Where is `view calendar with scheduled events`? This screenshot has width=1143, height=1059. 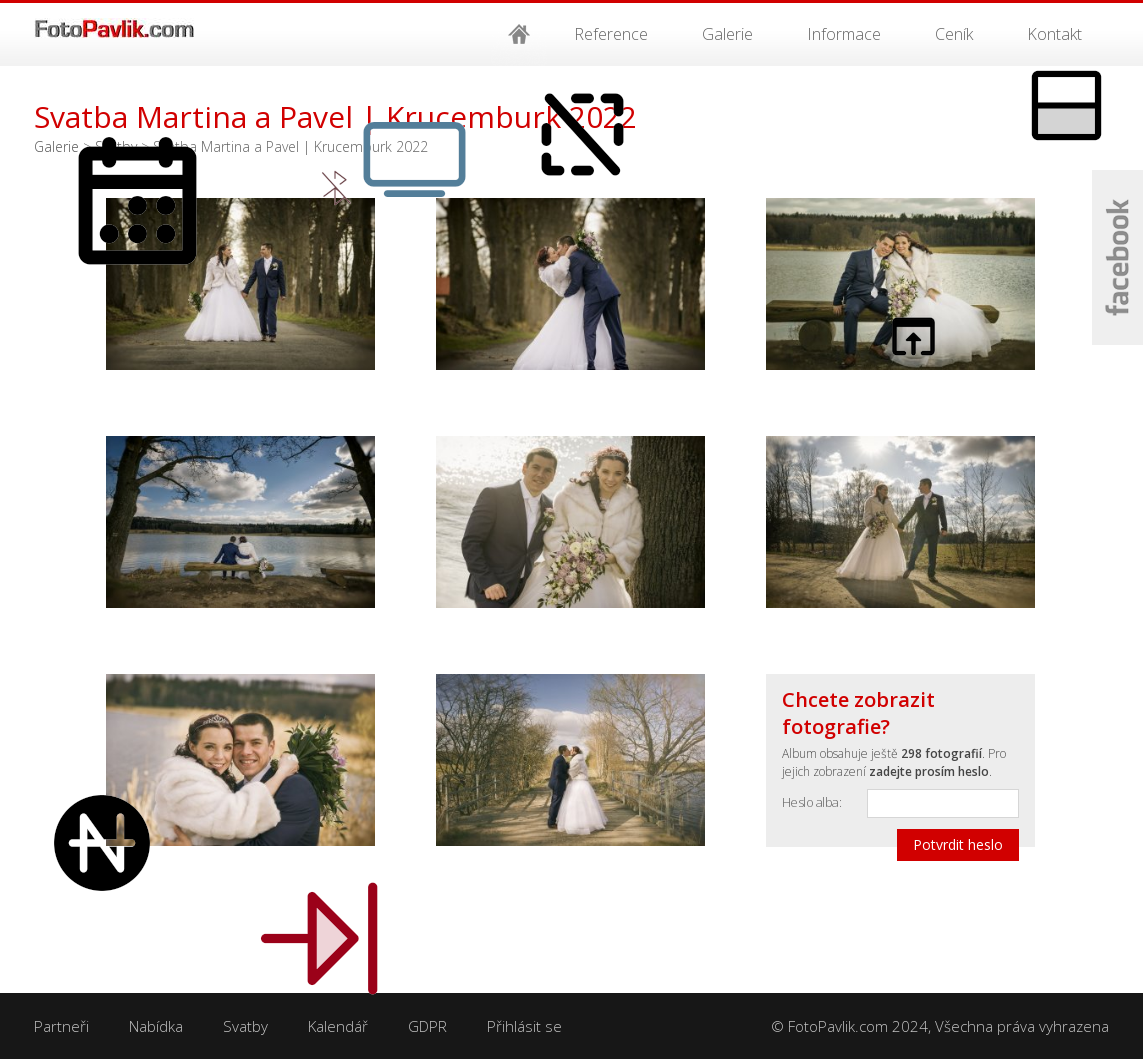 view calendar with scheduled events is located at coordinates (137, 205).